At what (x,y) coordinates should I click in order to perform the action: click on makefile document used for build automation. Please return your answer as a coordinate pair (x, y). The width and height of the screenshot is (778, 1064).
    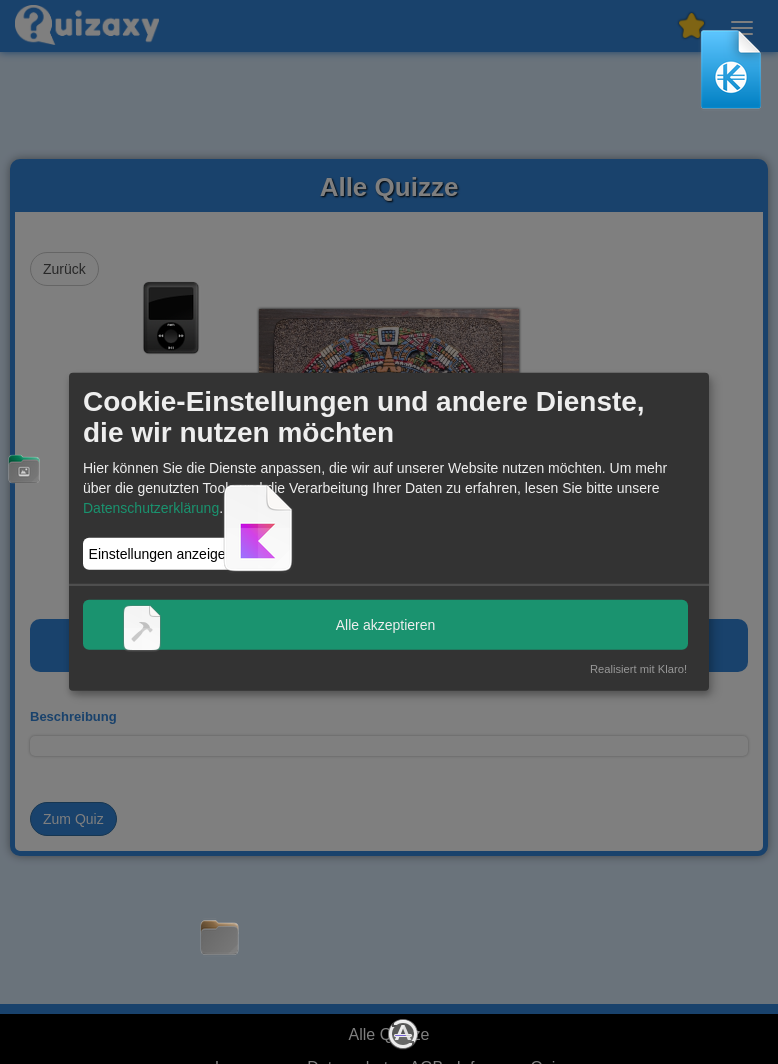
    Looking at the image, I should click on (142, 628).